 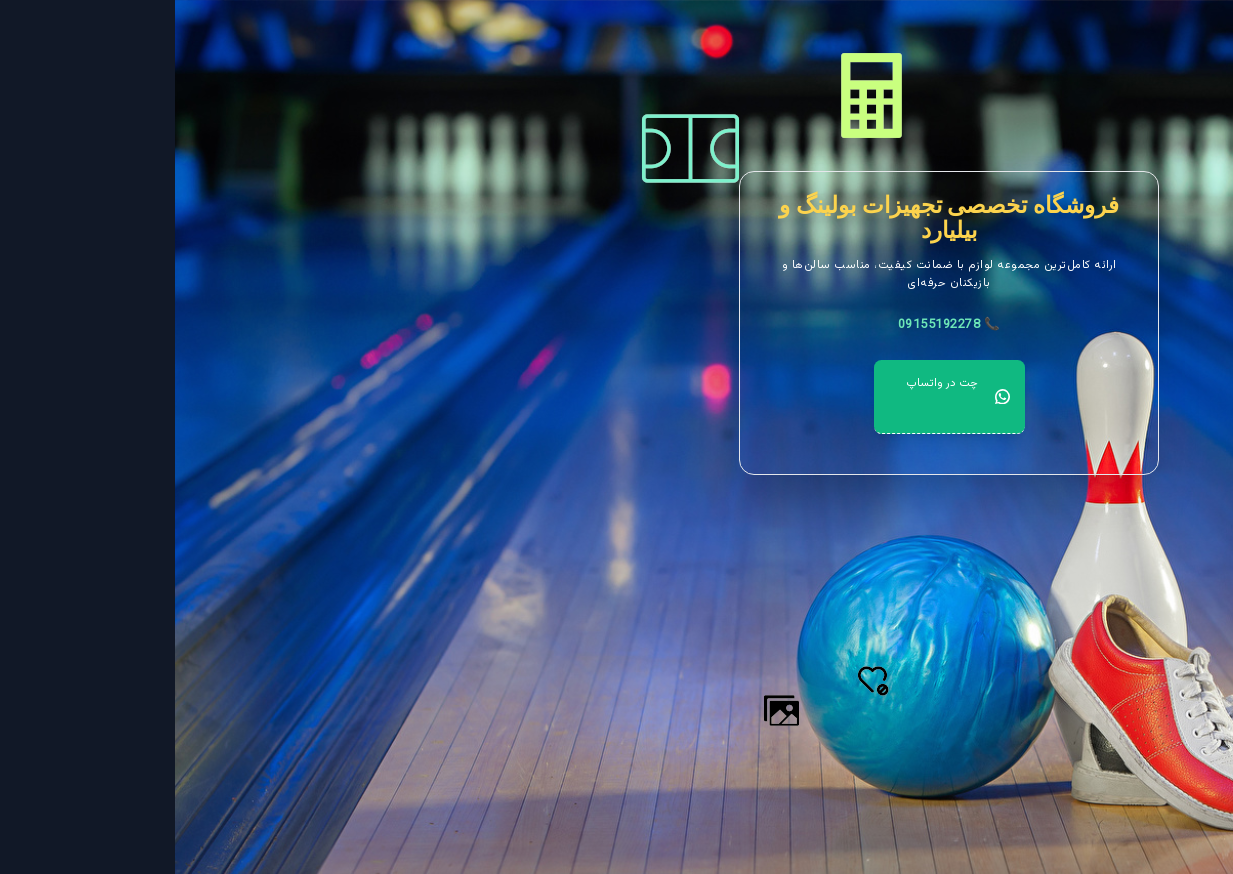 What do you see at coordinates (781, 710) in the screenshot?
I see `view photo gallery` at bounding box center [781, 710].